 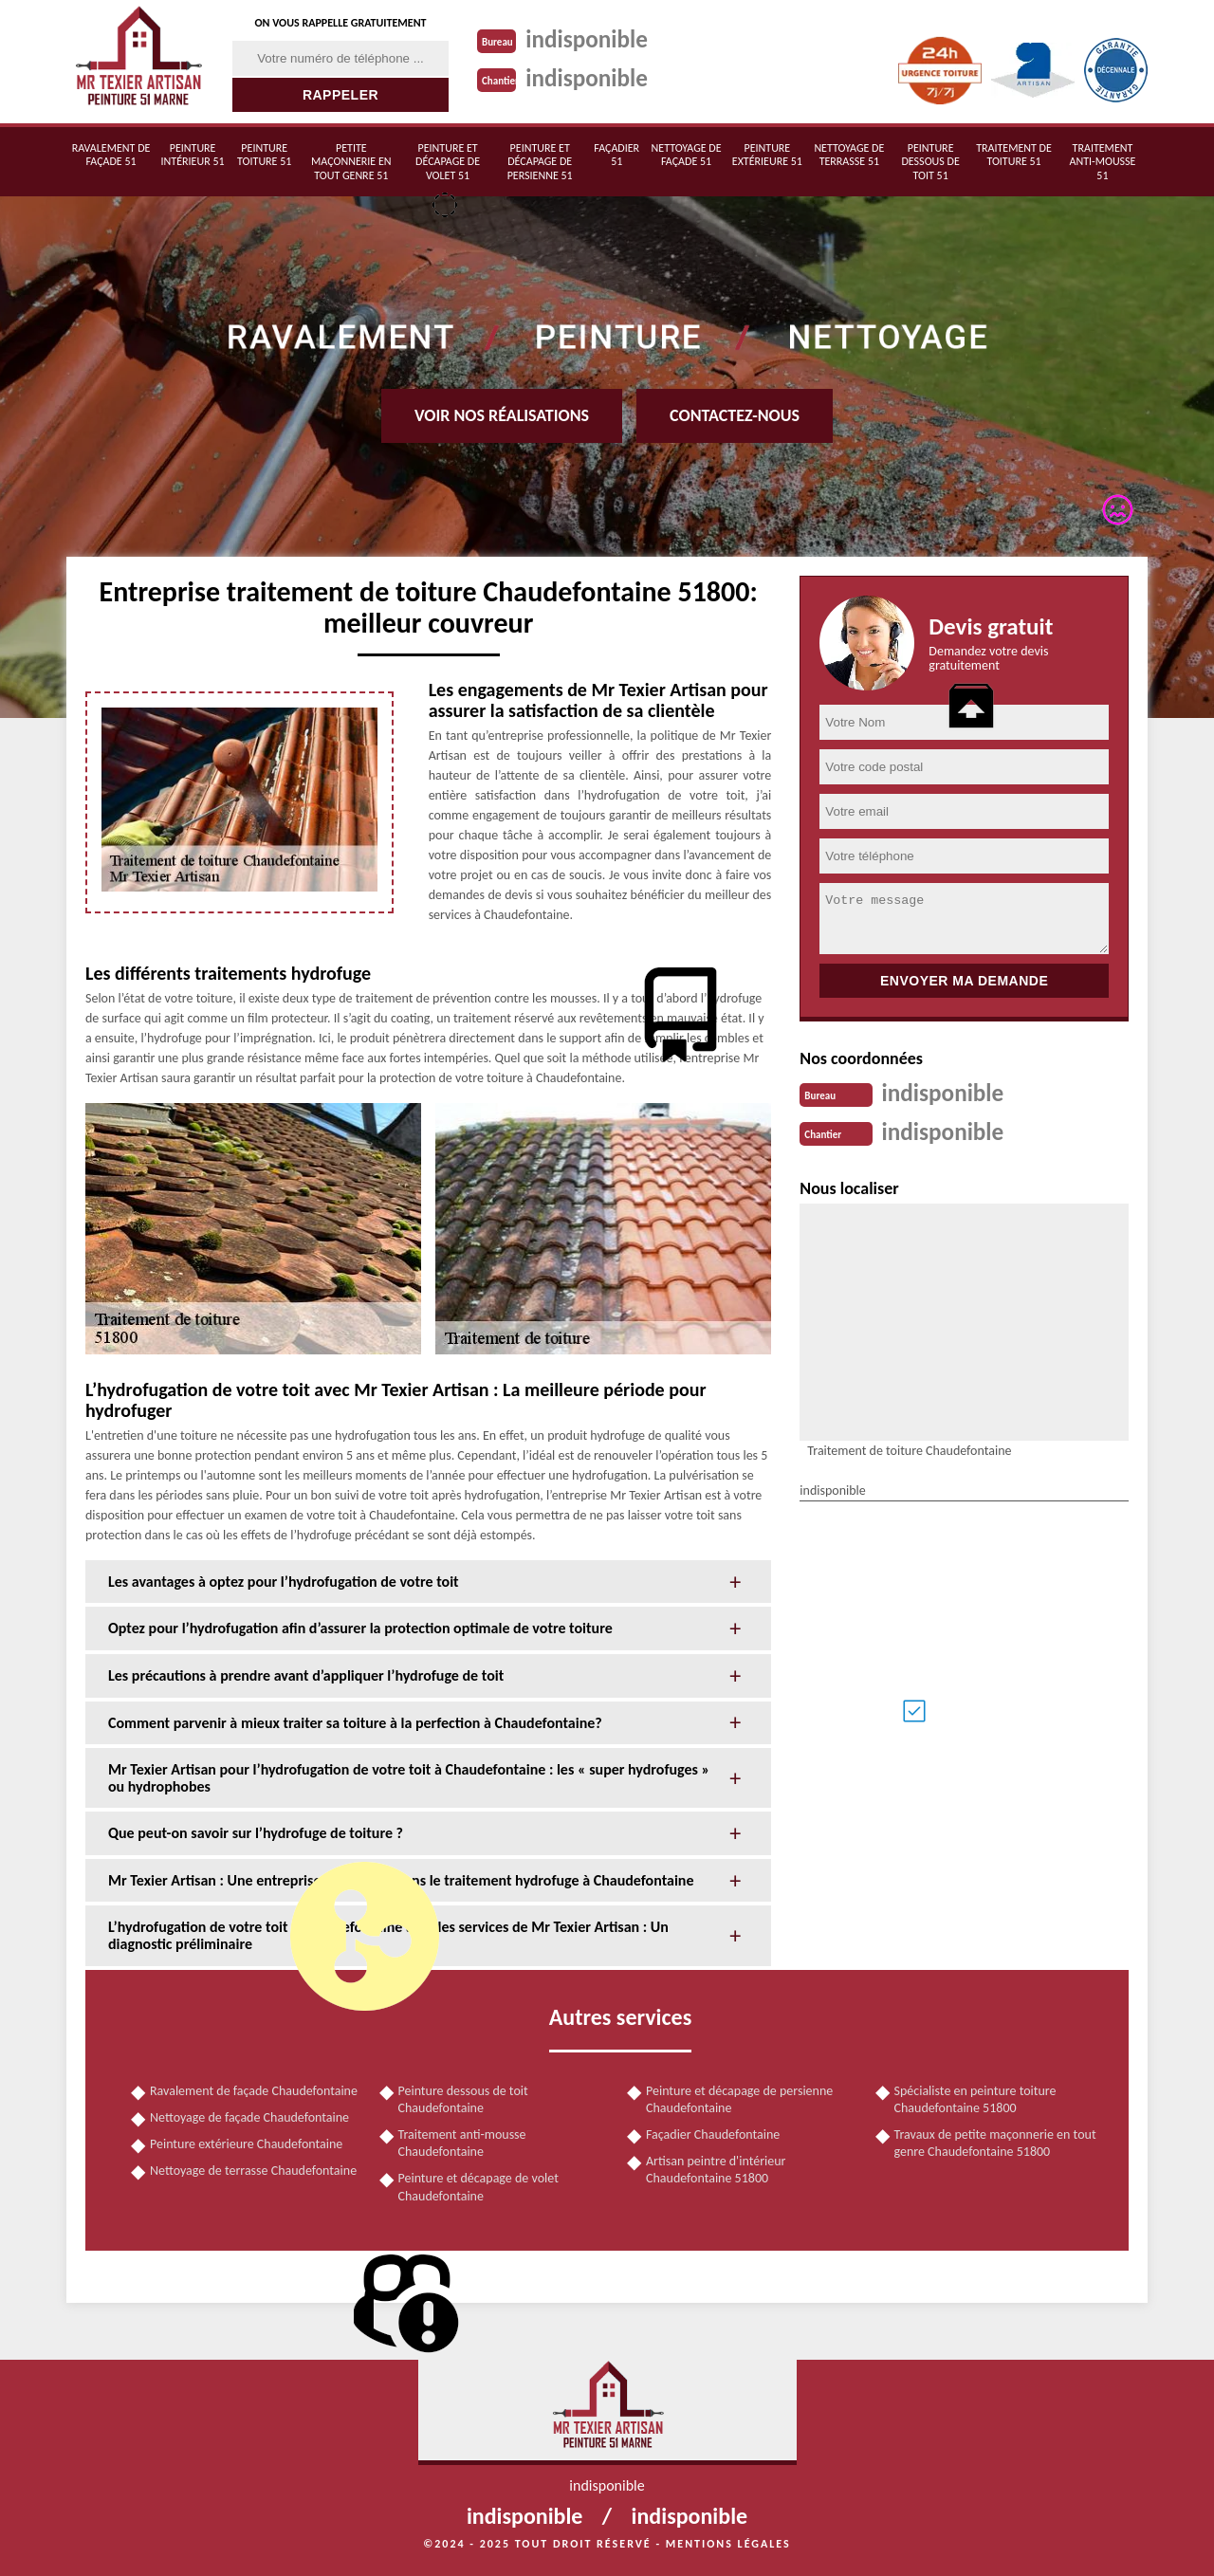 What do you see at coordinates (680, 1015) in the screenshot?
I see `access a code repository` at bounding box center [680, 1015].